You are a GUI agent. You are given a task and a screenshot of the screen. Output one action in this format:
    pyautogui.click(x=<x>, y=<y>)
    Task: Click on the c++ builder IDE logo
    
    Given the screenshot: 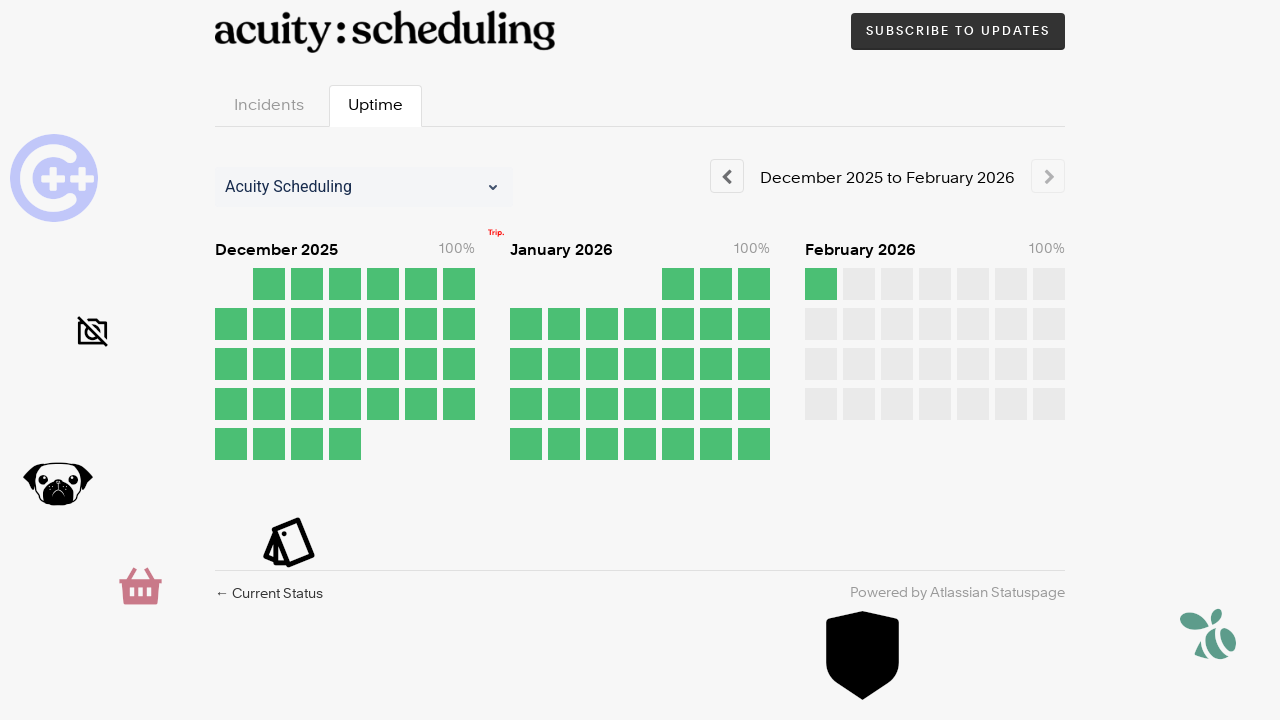 What is the action you would take?
    pyautogui.click(x=54, y=178)
    